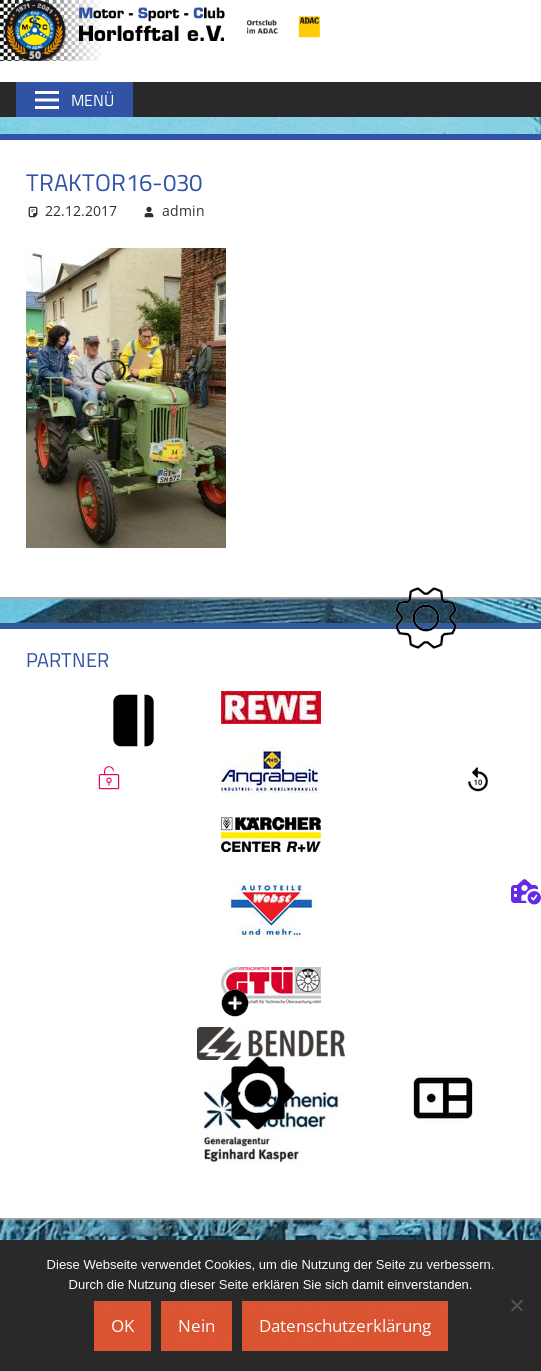 The height and width of the screenshot is (1371, 541). What do you see at coordinates (526, 891) in the screenshot?
I see `school verification complete` at bounding box center [526, 891].